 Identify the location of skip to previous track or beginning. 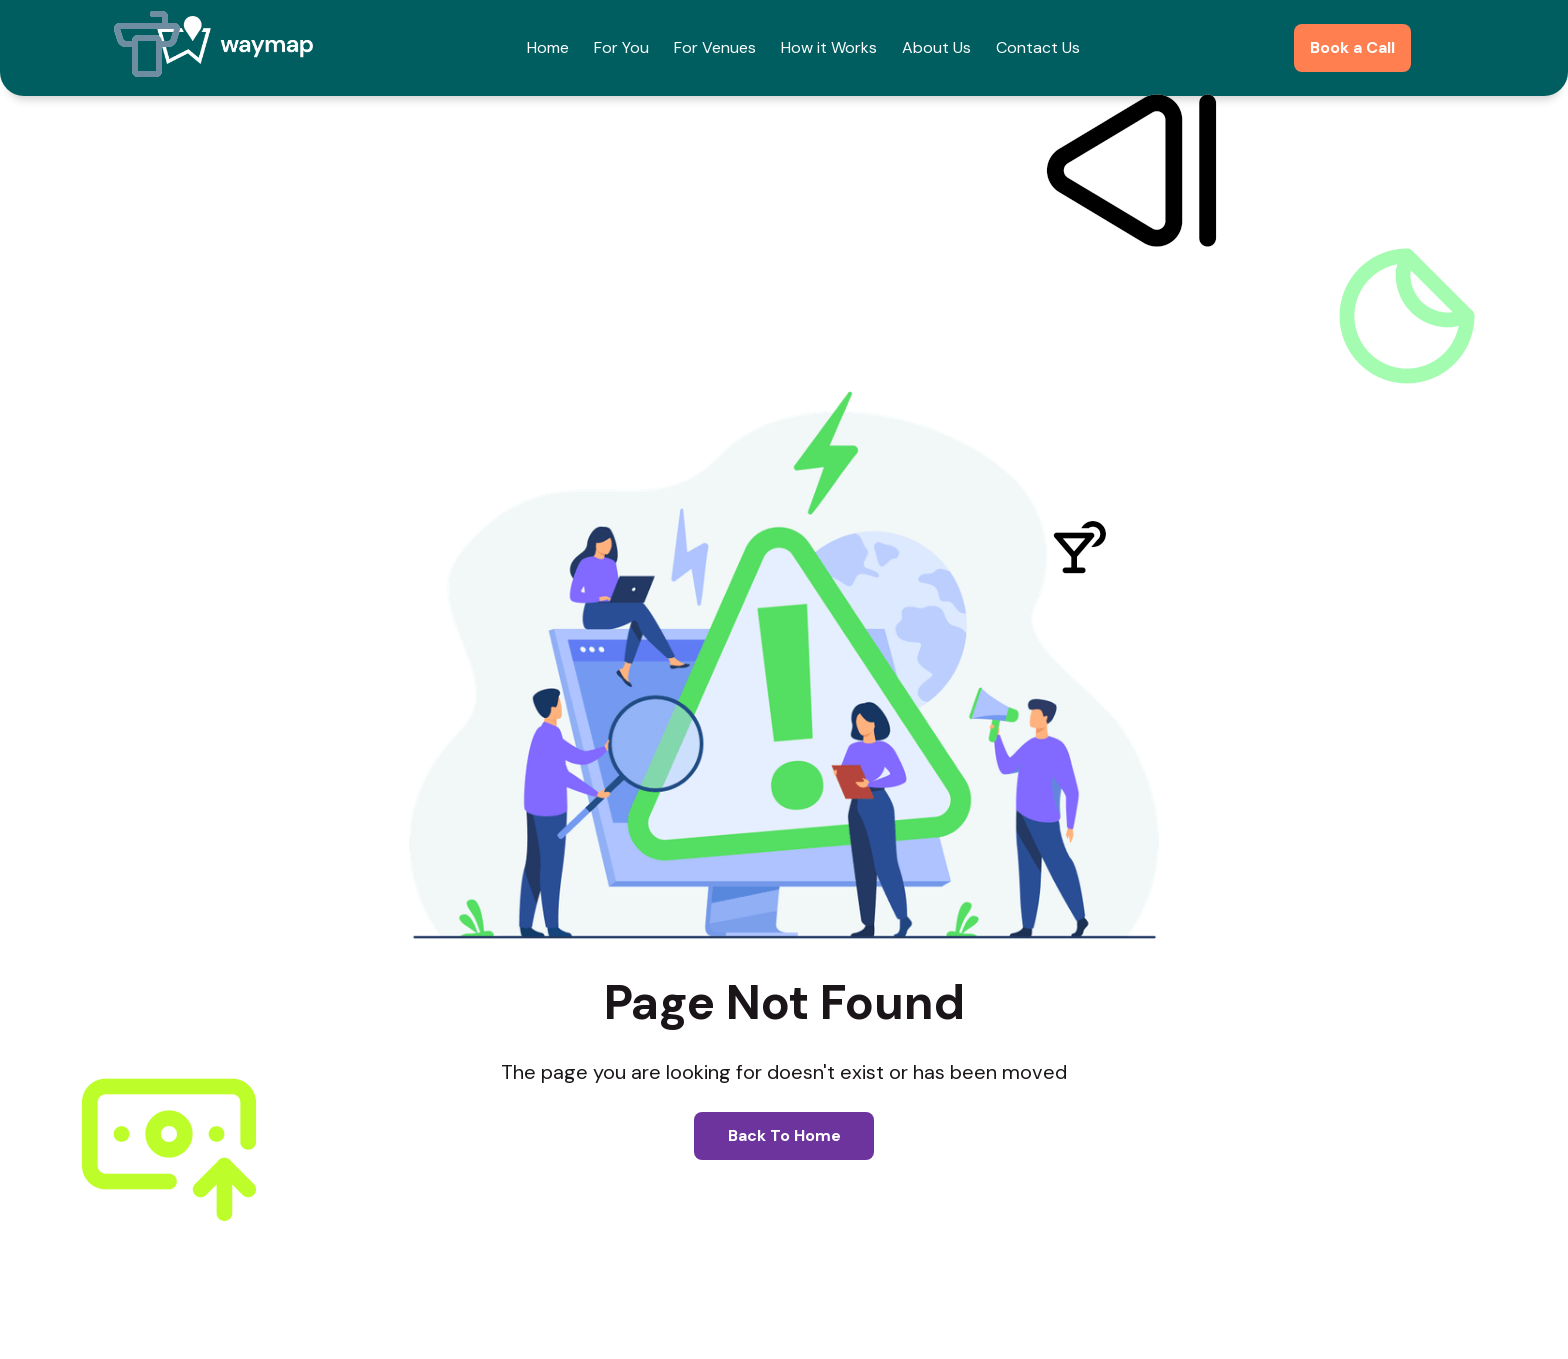
(1131, 170).